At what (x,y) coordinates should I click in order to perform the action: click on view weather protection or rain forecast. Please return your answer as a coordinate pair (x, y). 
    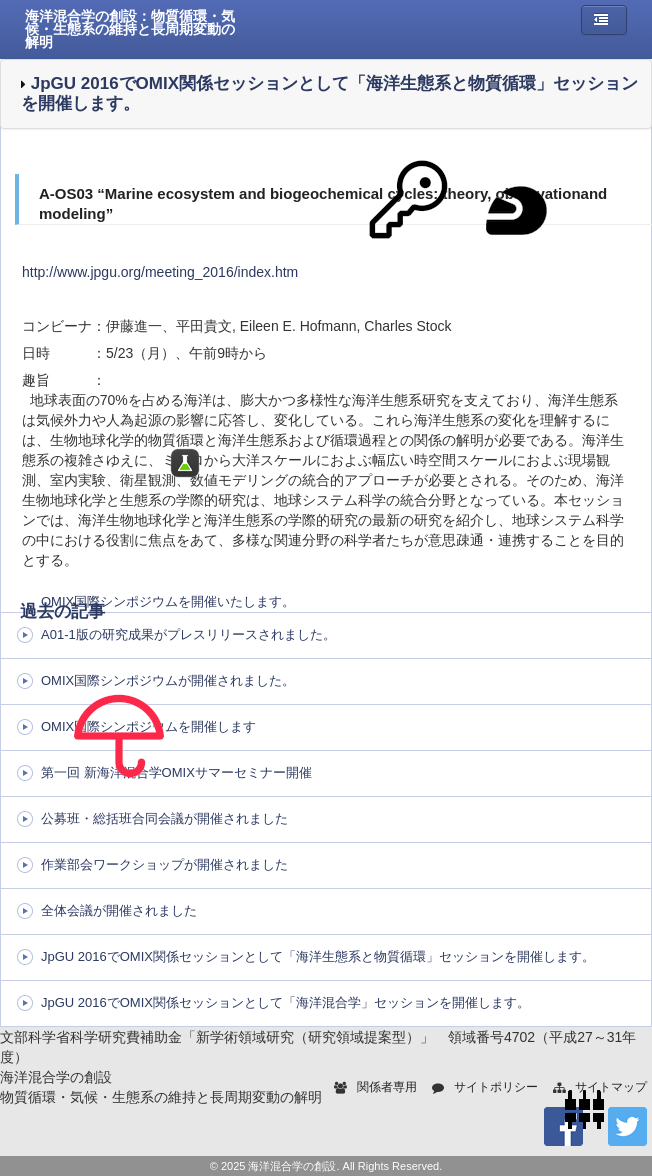
    Looking at the image, I should click on (119, 736).